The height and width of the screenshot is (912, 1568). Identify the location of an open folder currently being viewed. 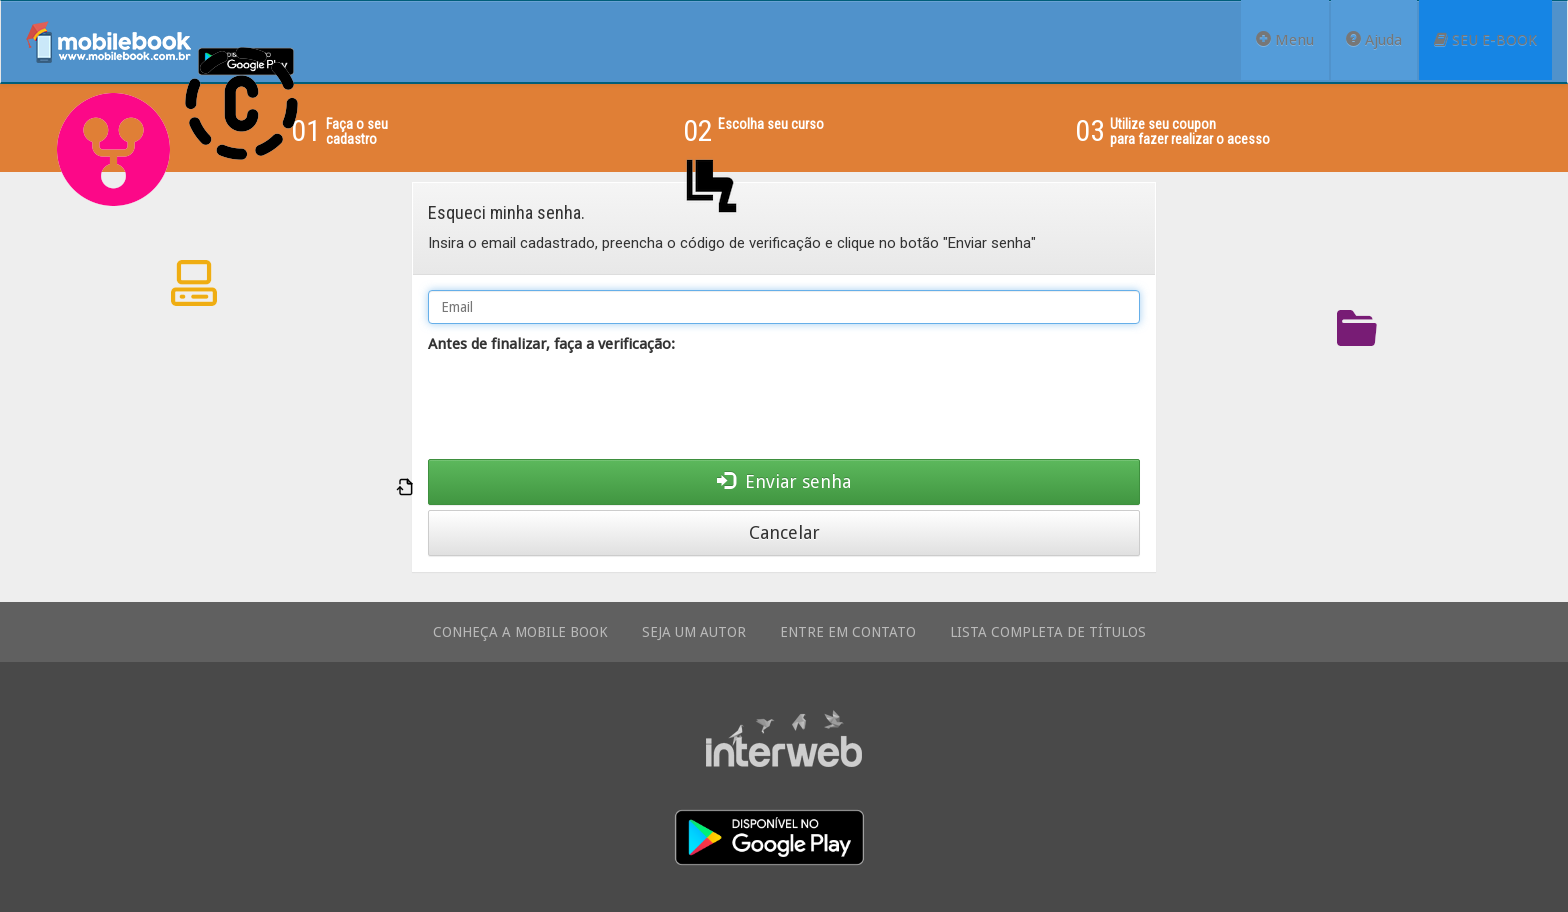
(1357, 328).